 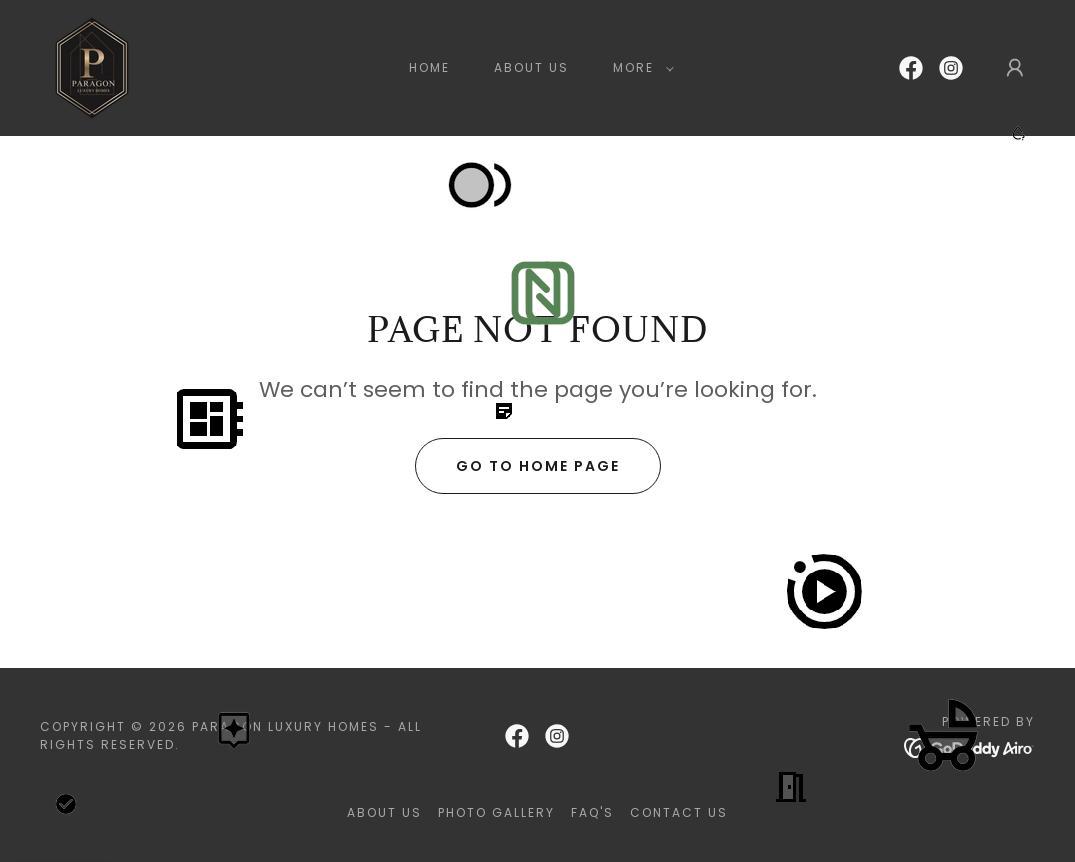 I want to click on indicates active recording or live broadcast, so click(x=480, y=185).